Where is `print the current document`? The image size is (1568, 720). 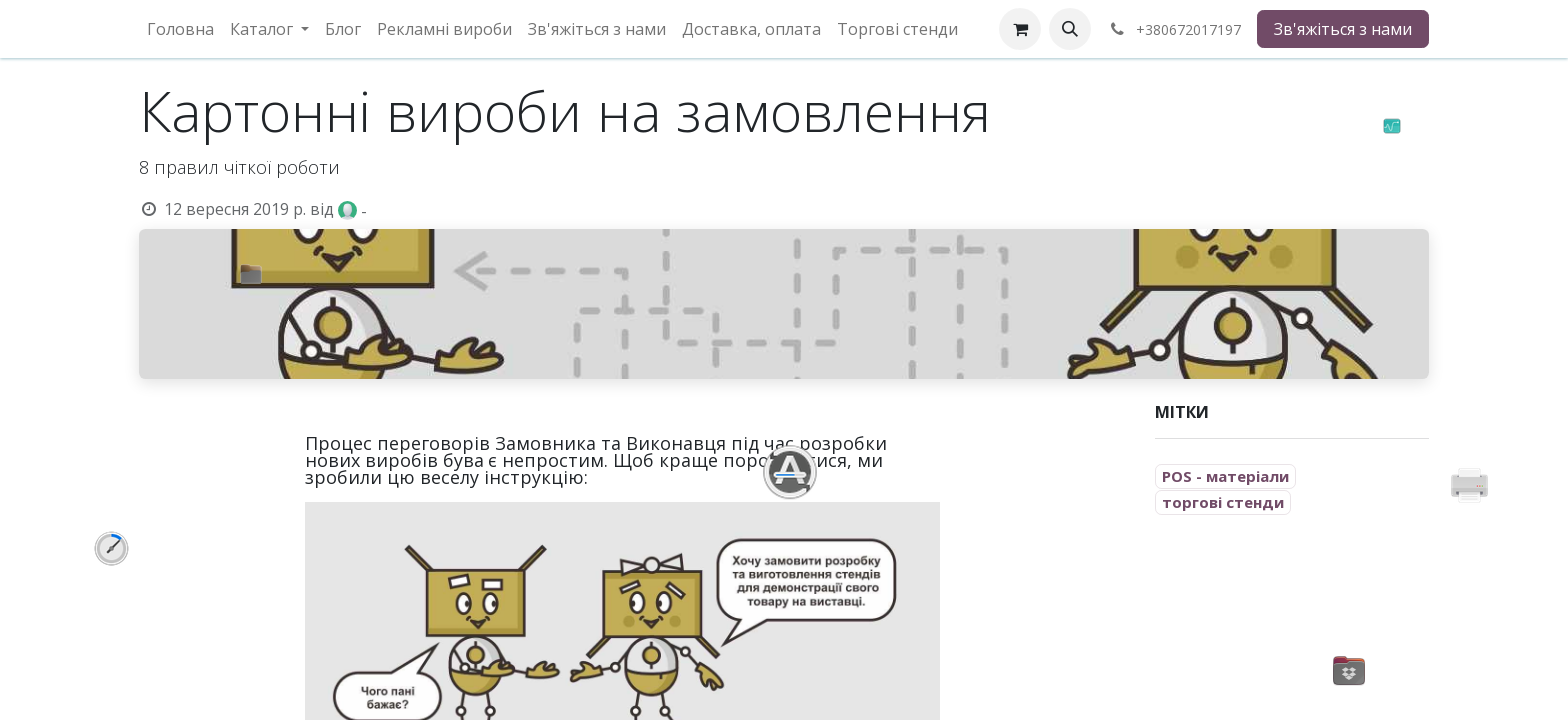 print the current document is located at coordinates (1469, 485).